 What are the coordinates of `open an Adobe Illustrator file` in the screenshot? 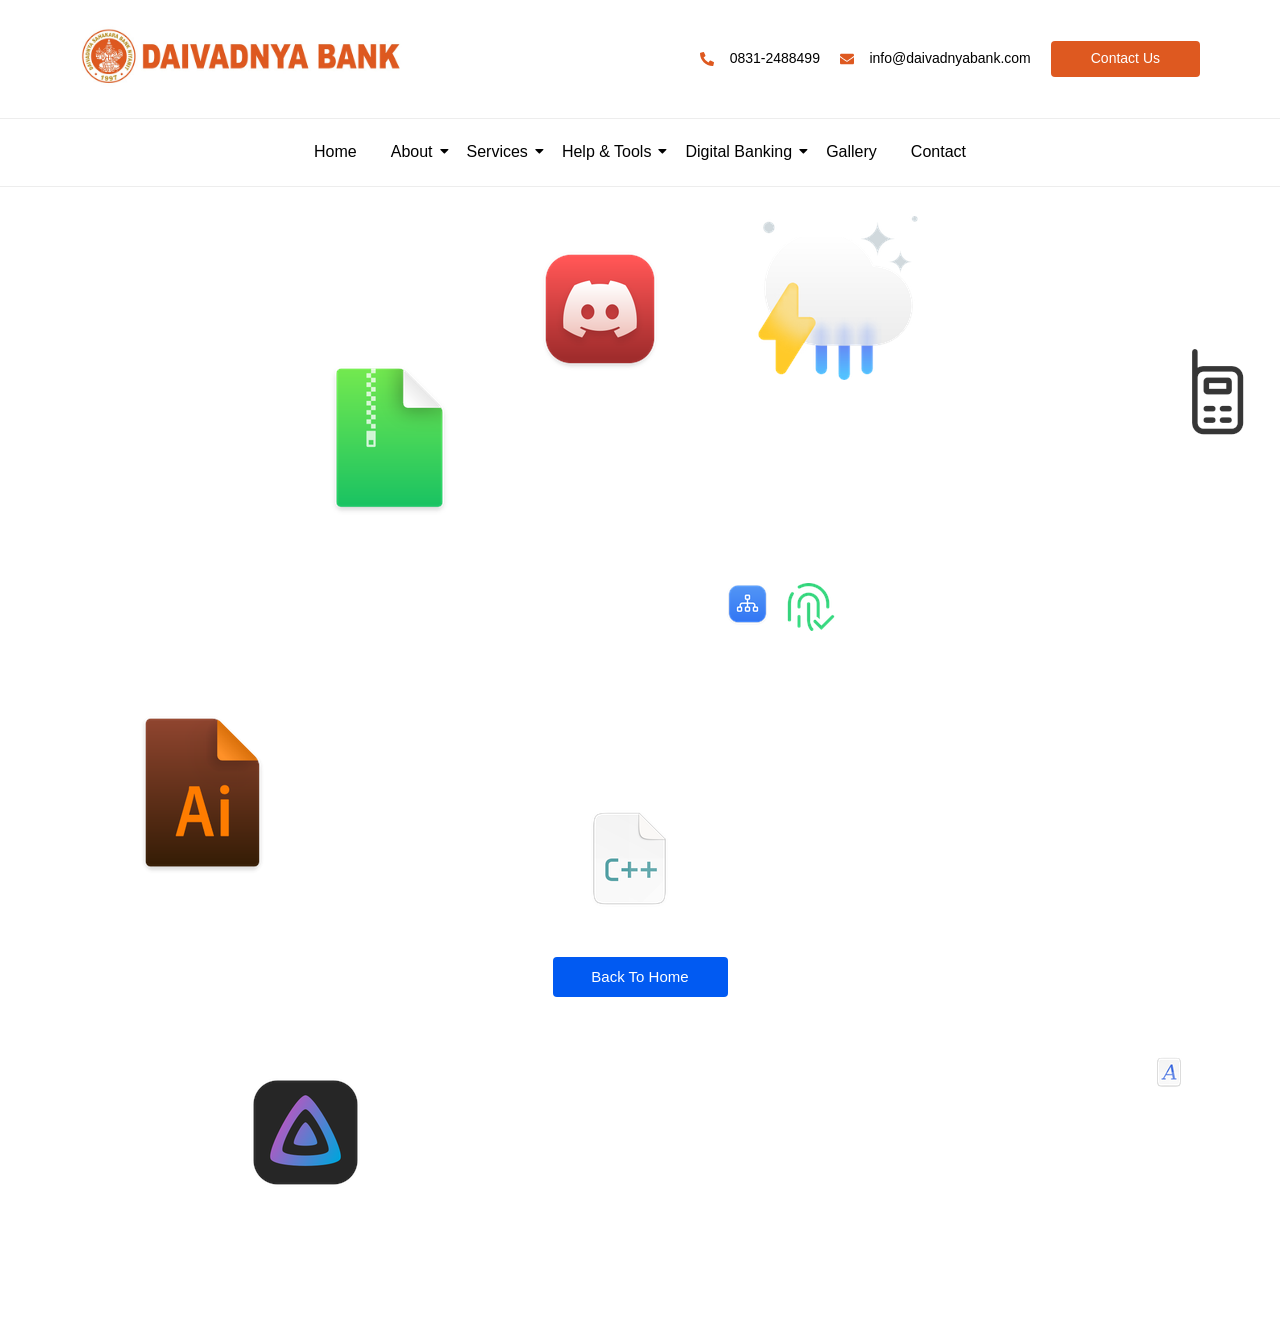 It's located at (202, 792).